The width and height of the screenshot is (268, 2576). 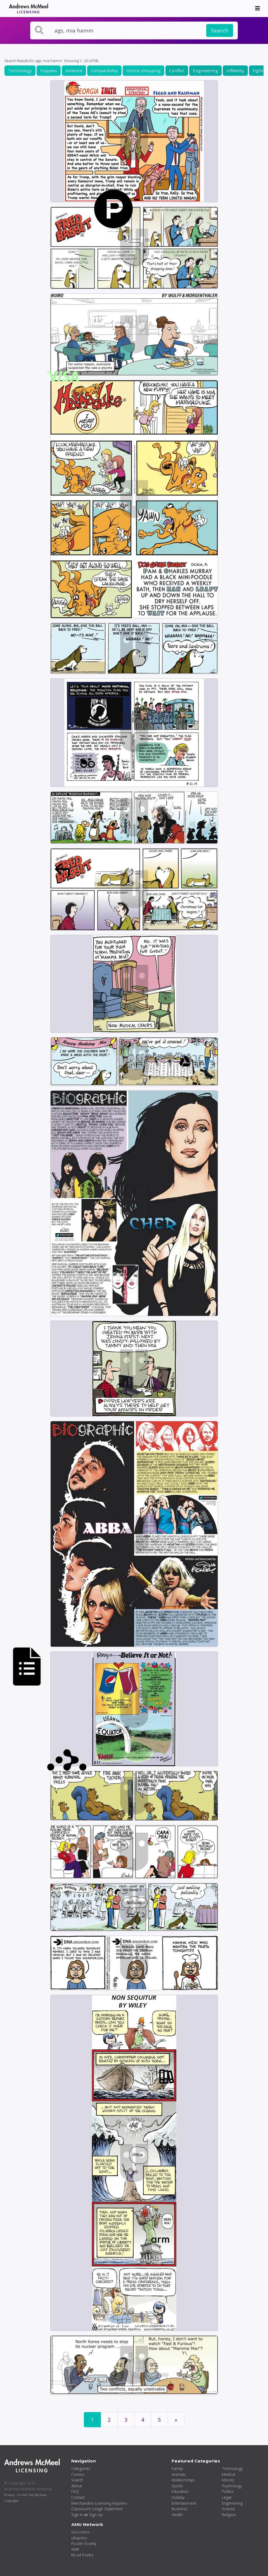 I want to click on open Google Forms, so click(x=27, y=1667).